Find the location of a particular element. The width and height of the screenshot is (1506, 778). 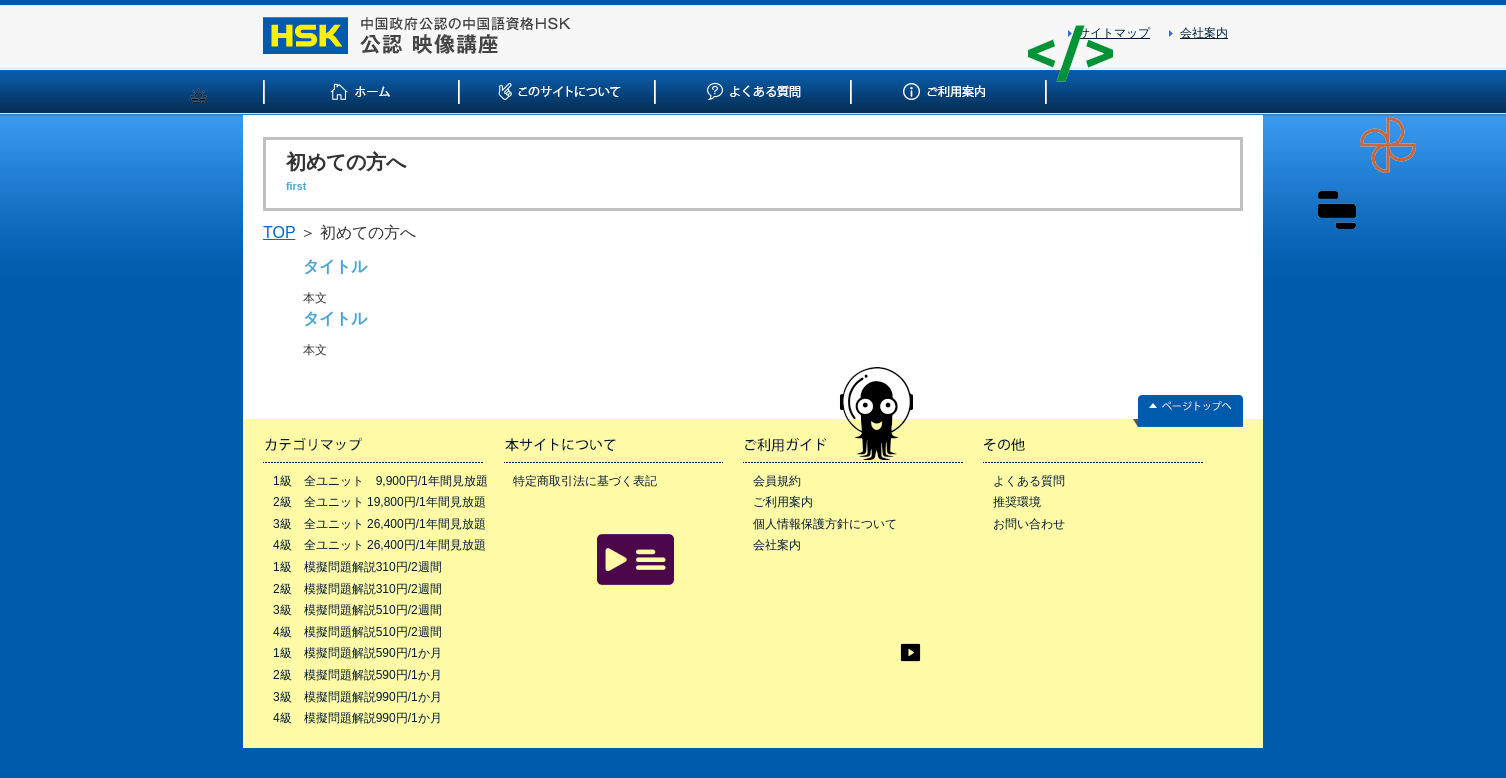

indicates hazy weather conditions is located at coordinates (198, 96).